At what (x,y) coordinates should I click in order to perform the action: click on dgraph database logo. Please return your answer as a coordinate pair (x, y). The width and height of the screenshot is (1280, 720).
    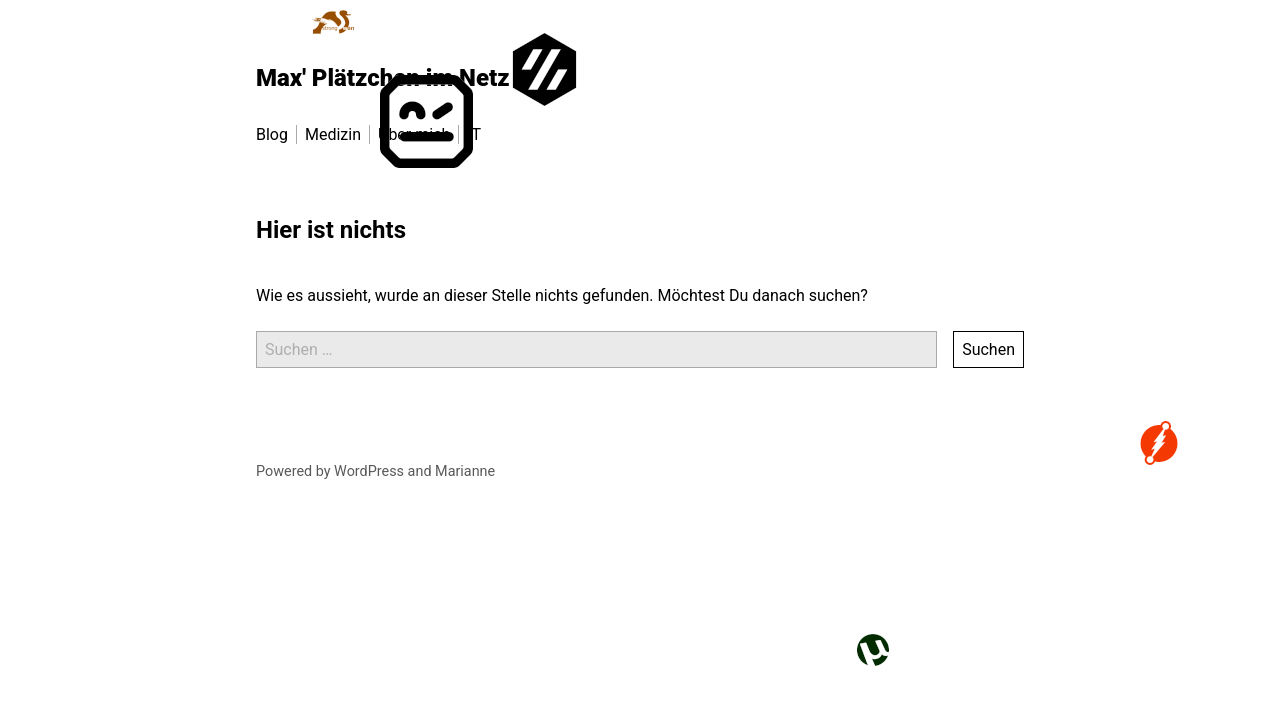
    Looking at the image, I should click on (1159, 443).